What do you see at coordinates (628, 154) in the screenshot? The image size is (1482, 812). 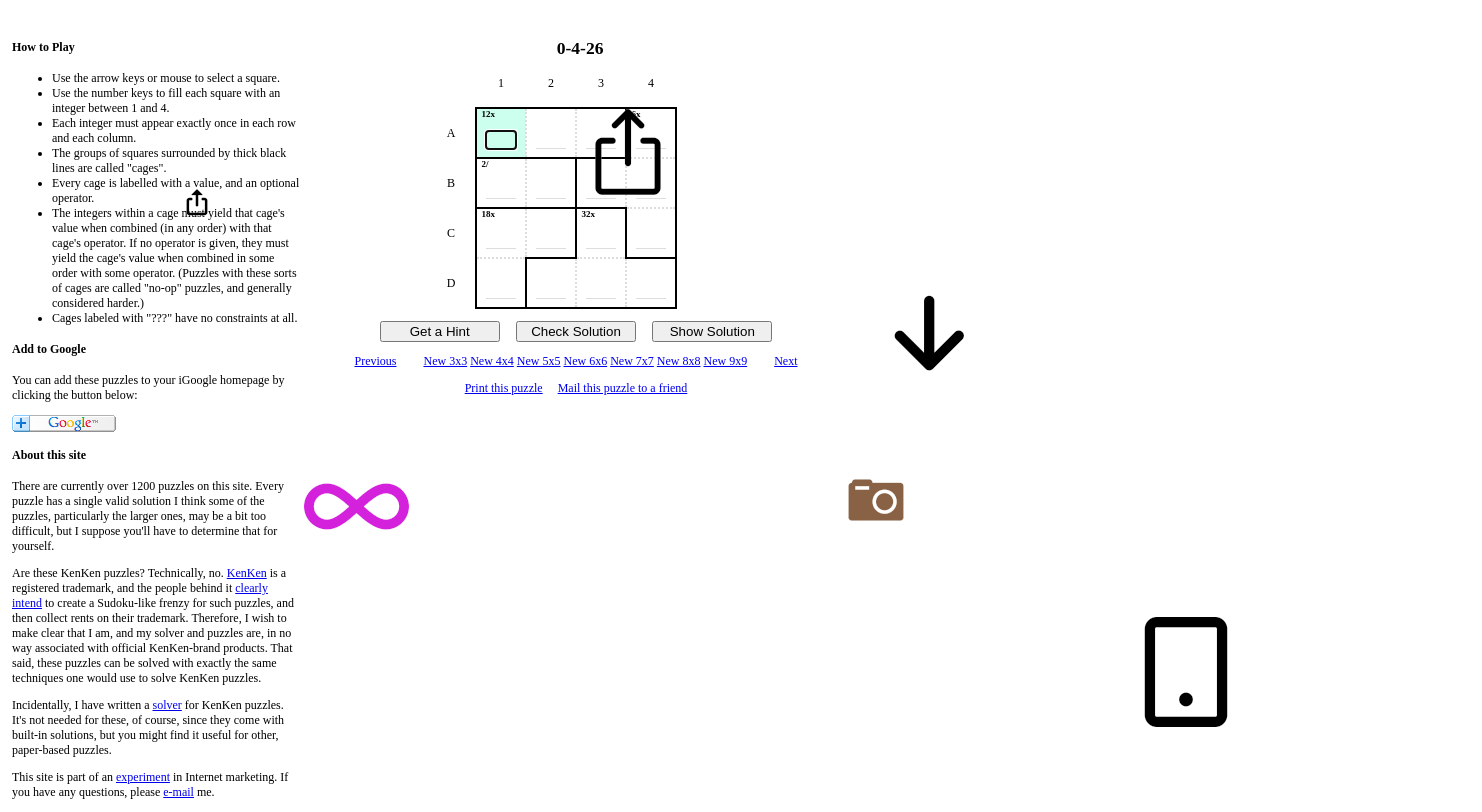 I see `share this content` at bounding box center [628, 154].